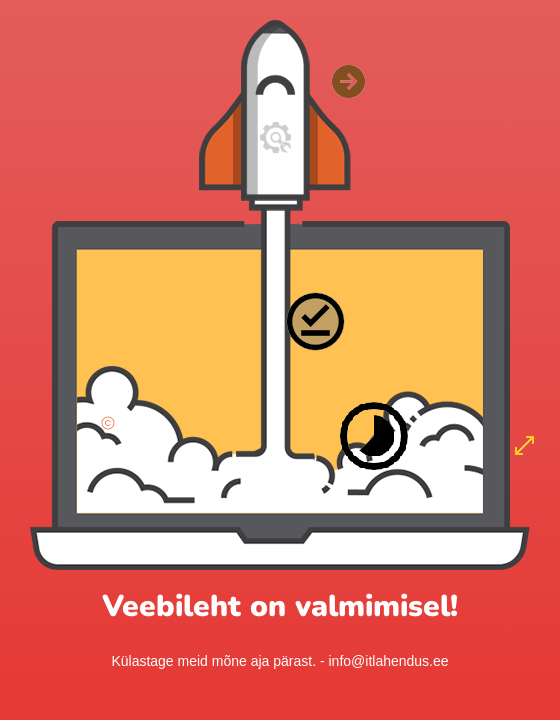  I want to click on enable timelapse recording mode, so click(374, 436).